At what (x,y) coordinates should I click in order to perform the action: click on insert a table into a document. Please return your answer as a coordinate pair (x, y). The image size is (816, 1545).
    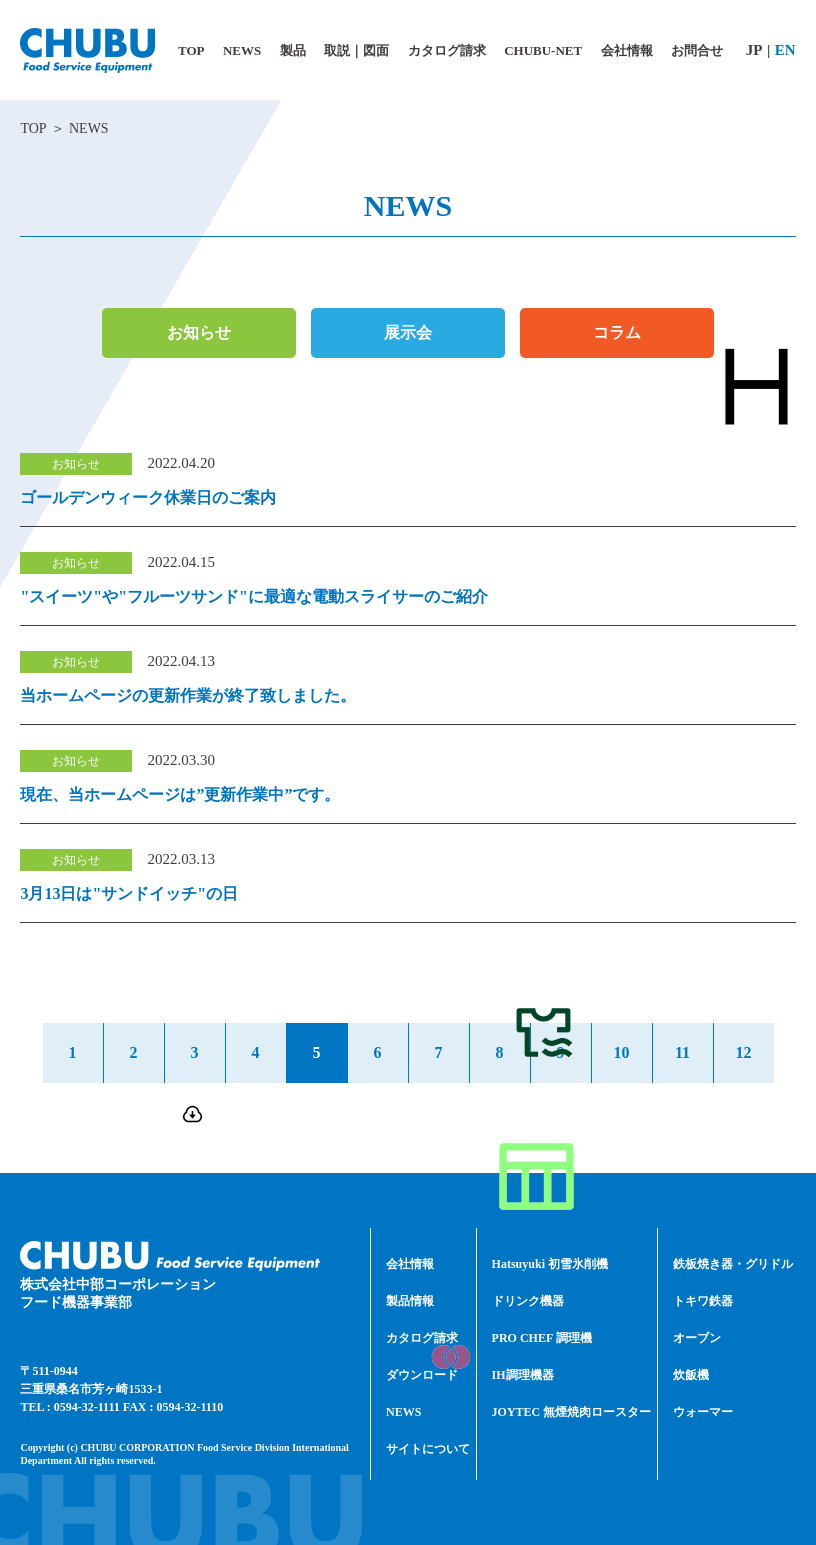
    Looking at the image, I should click on (536, 1176).